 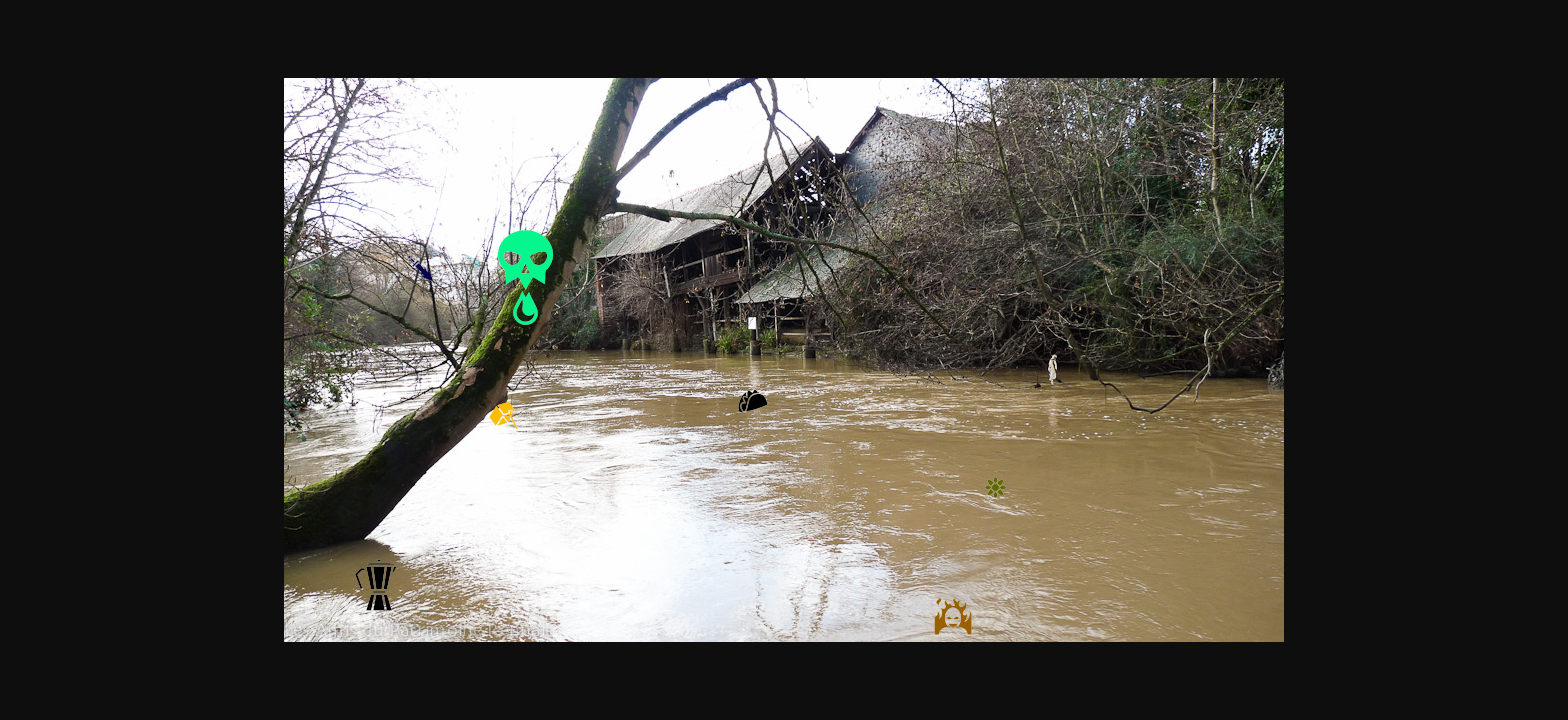 What do you see at coordinates (995, 487) in the screenshot?
I see `decorative floral badge or achievement emblem` at bounding box center [995, 487].